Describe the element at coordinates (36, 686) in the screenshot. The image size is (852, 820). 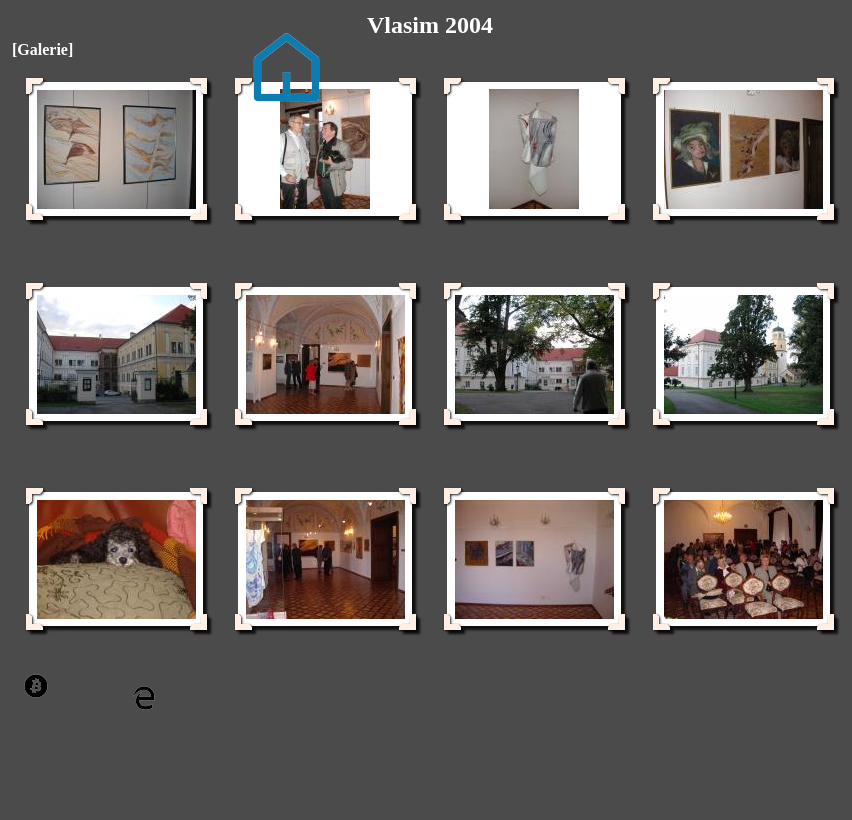
I see `bitcoin cryptocurrency logo` at that location.